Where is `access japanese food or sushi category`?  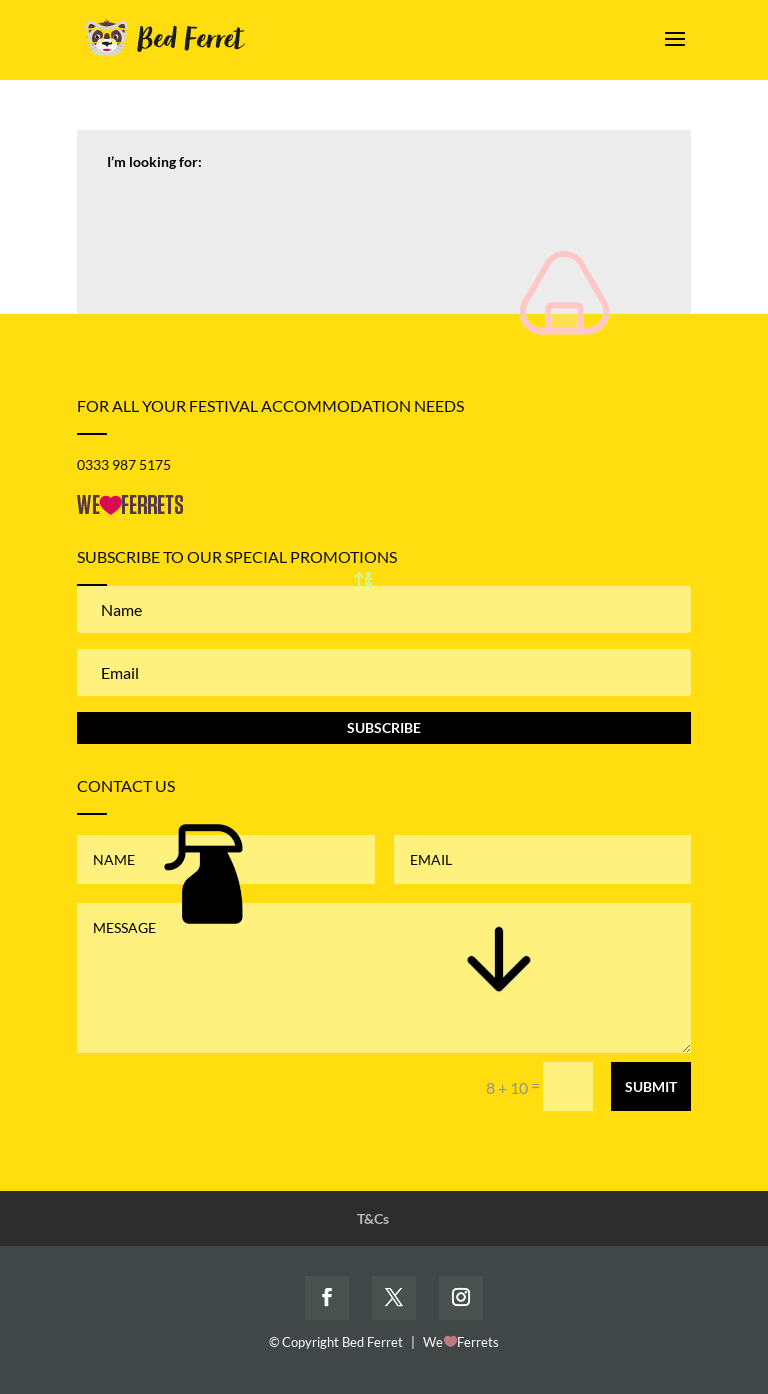 access japanese food or sushi category is located at coordinates (564, 292).